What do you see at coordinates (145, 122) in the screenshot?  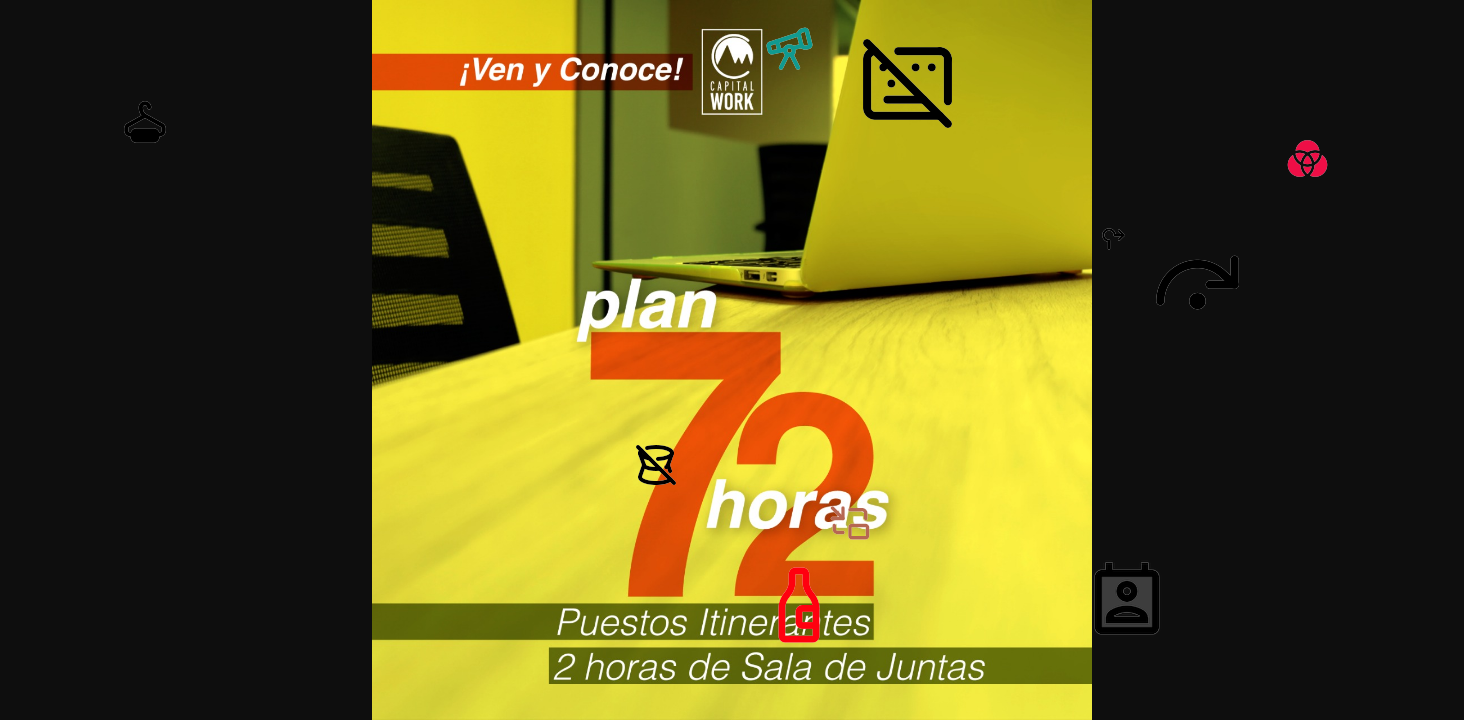 I see `browse clothing or wardrobe items` at bounding box center [145, 122].